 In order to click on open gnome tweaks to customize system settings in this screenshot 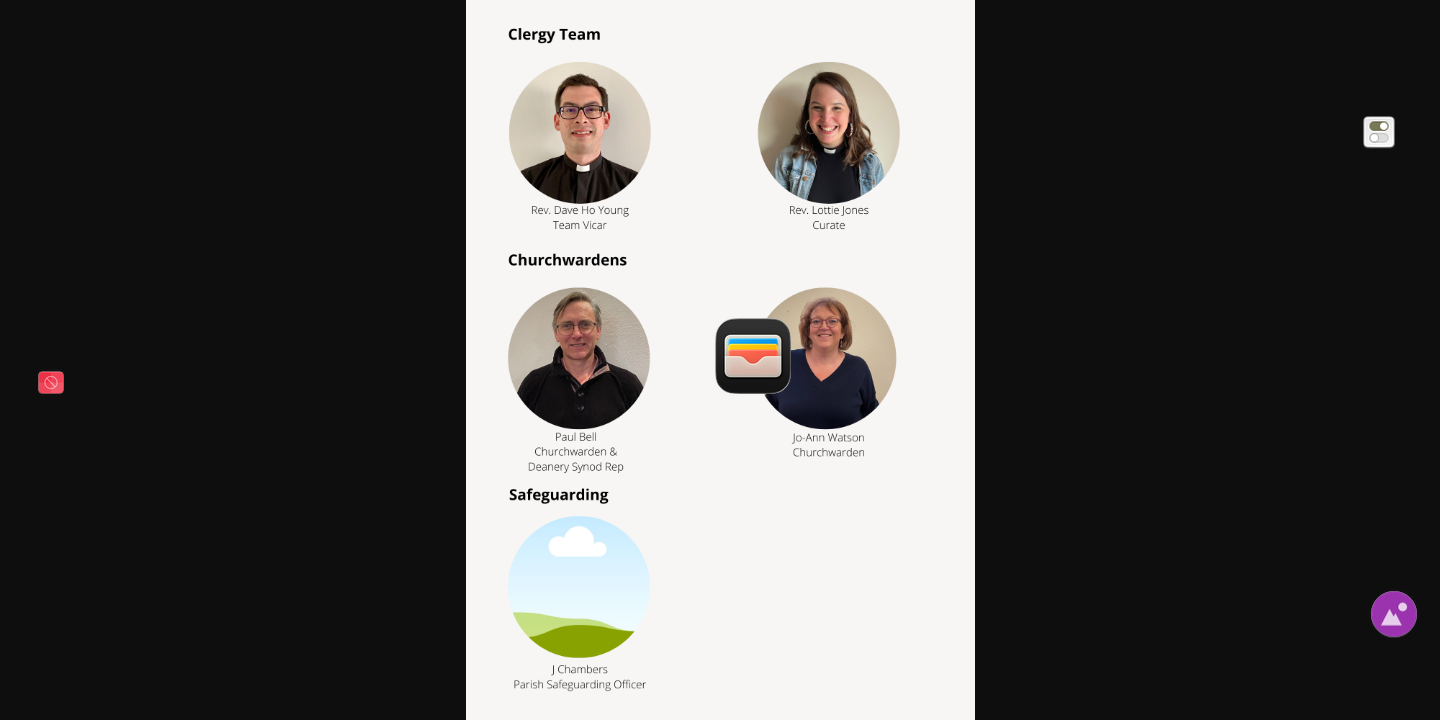, I will do `click(1379, 132)`.